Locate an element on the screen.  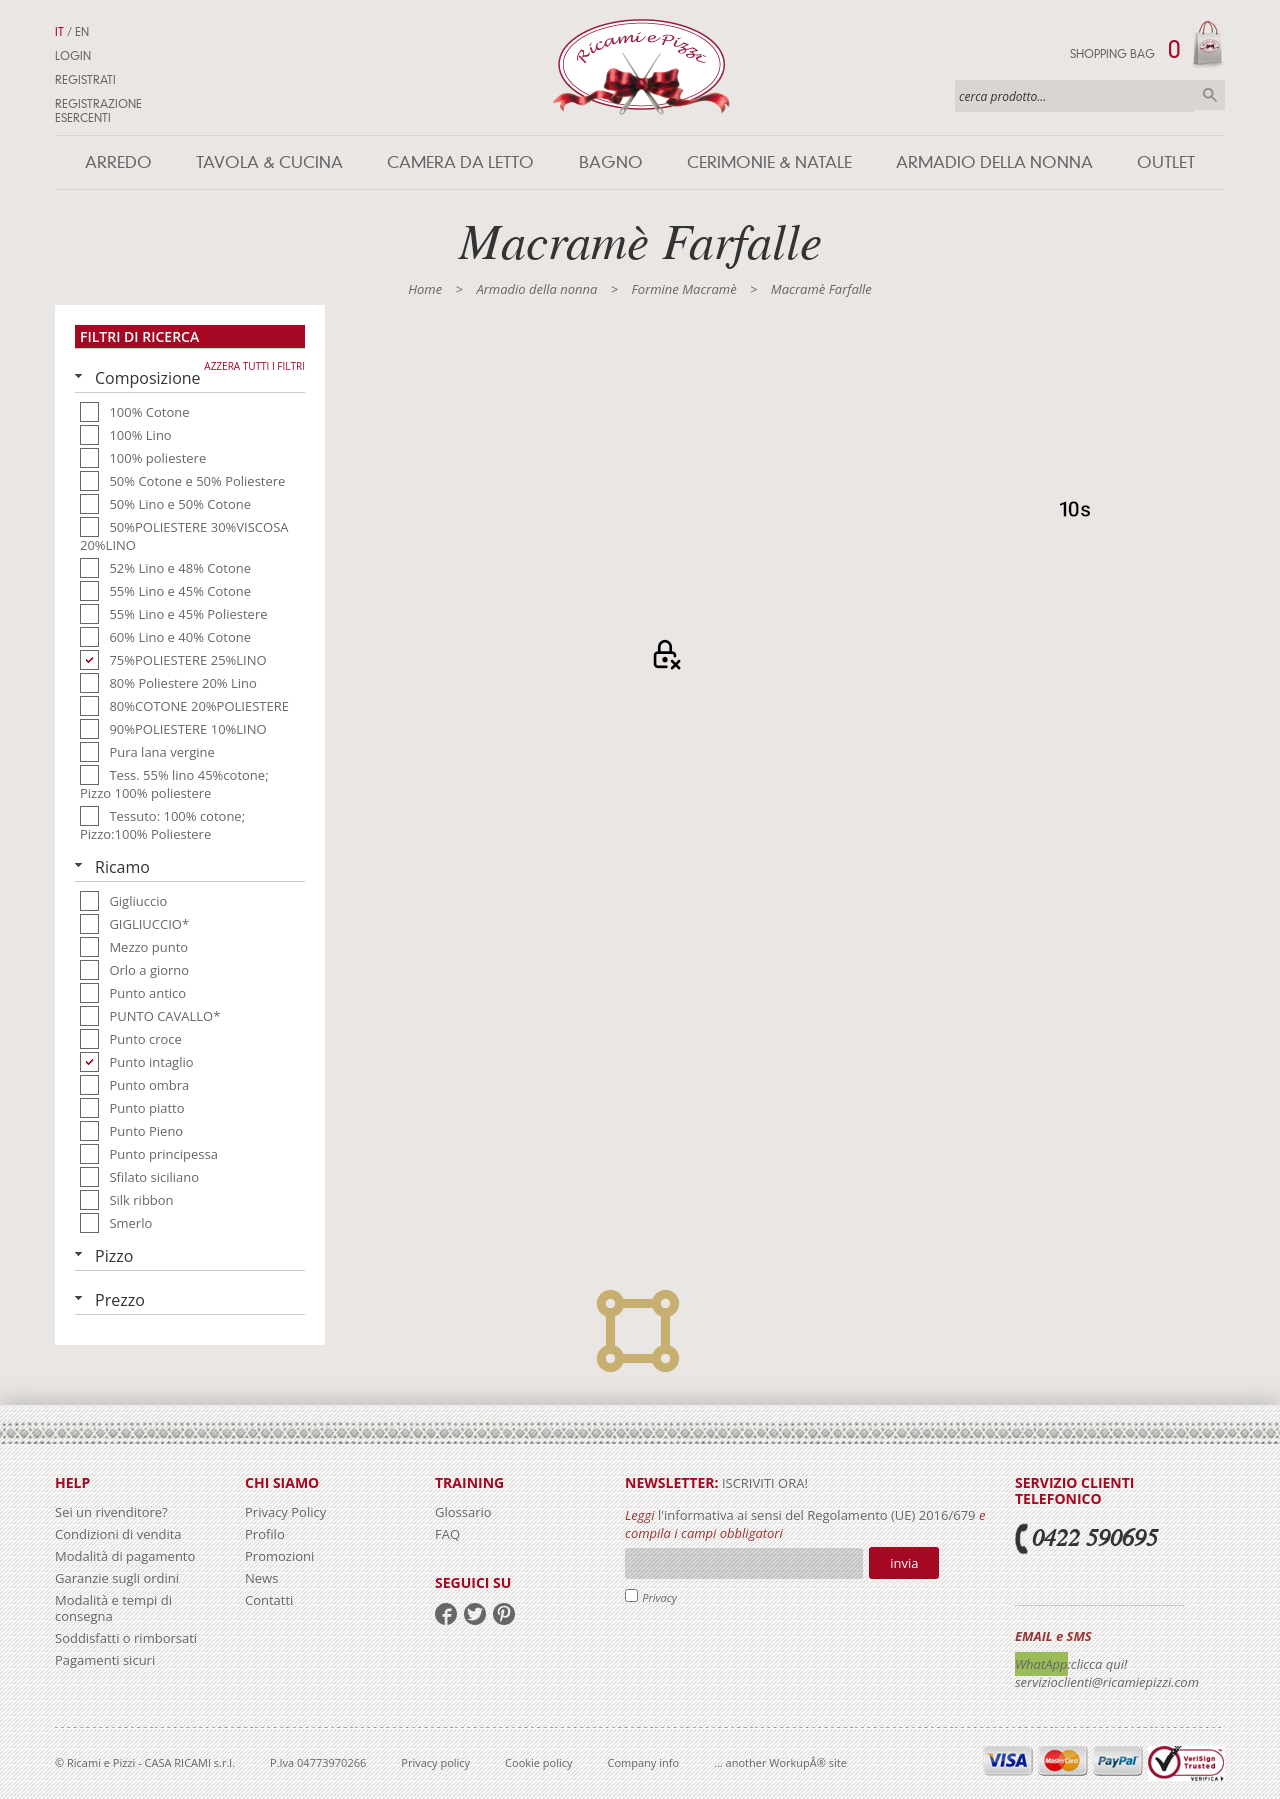
view ring network topology is located at coordinates (638, 1331).